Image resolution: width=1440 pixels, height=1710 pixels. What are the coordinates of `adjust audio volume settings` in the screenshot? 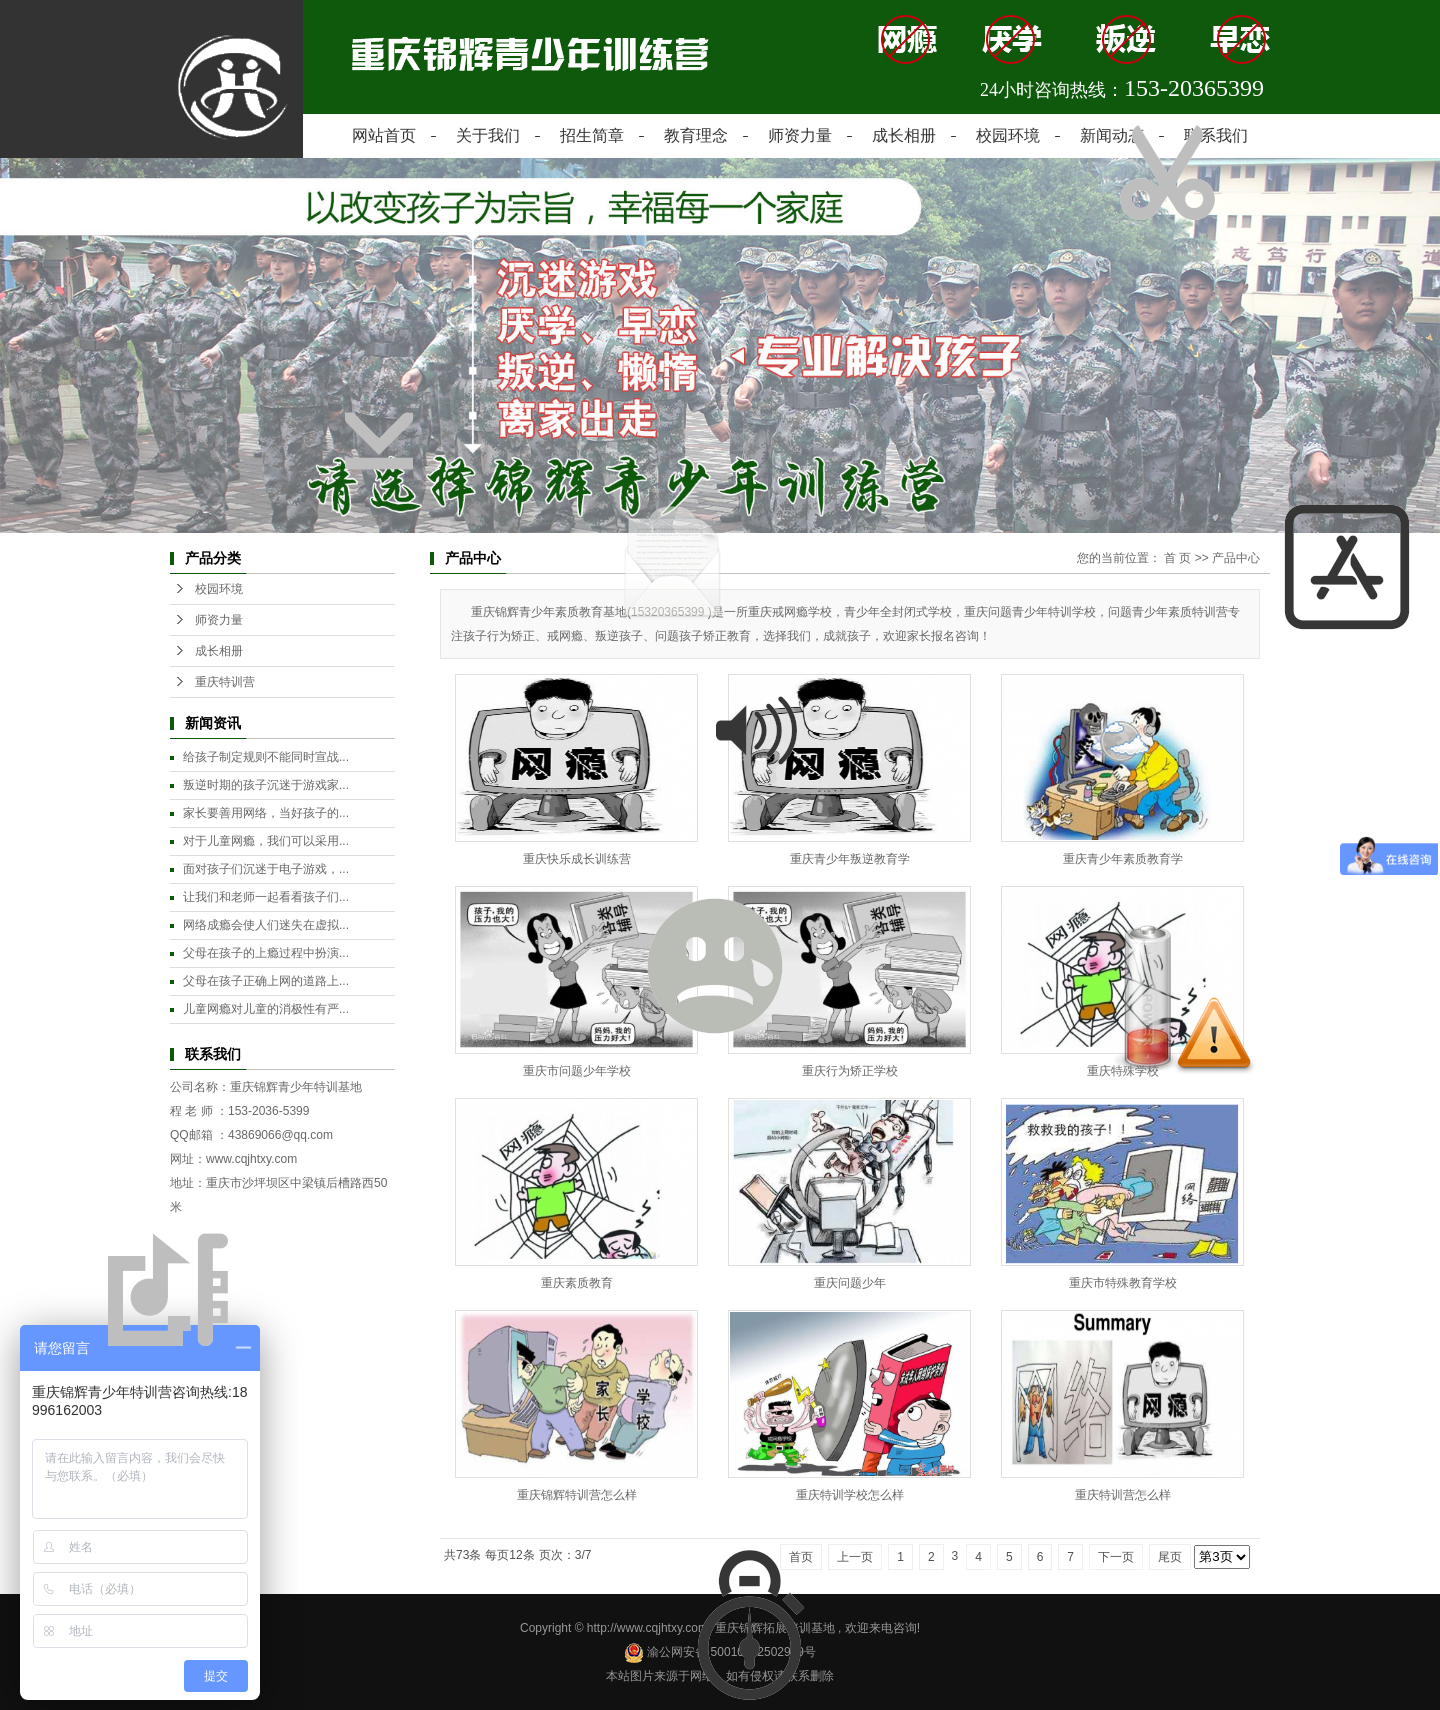 It's located at (756, 730).